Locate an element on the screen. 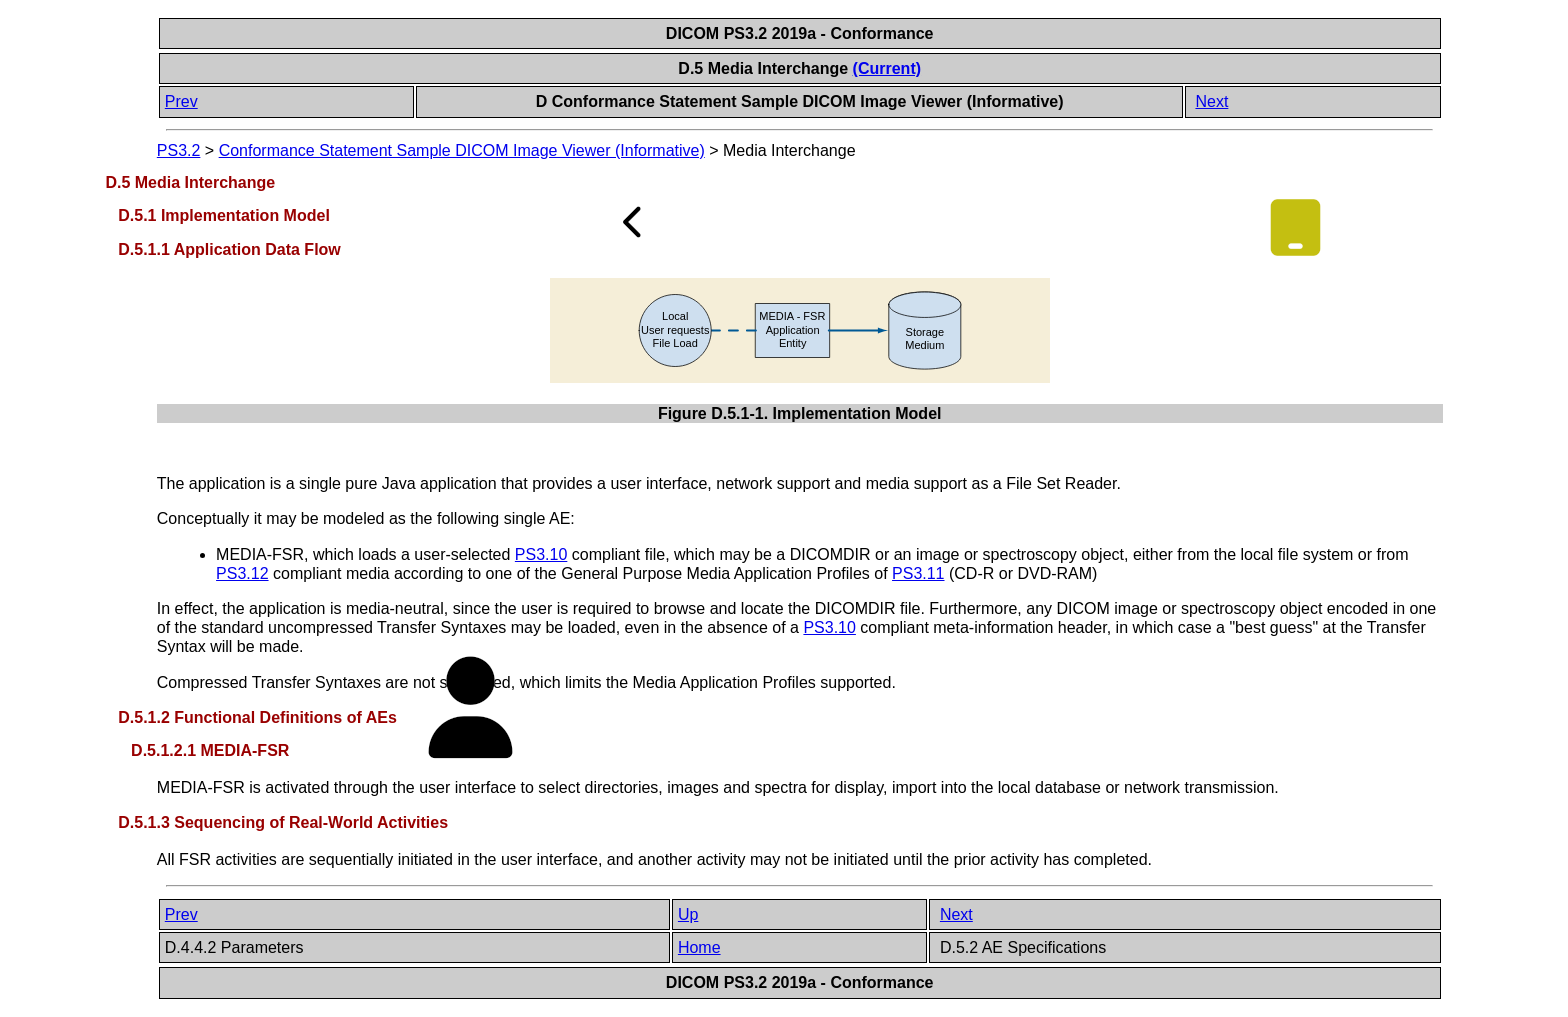 This screenshot has width=1568, height=1017. view your profile is located at coordinates (470, 706).